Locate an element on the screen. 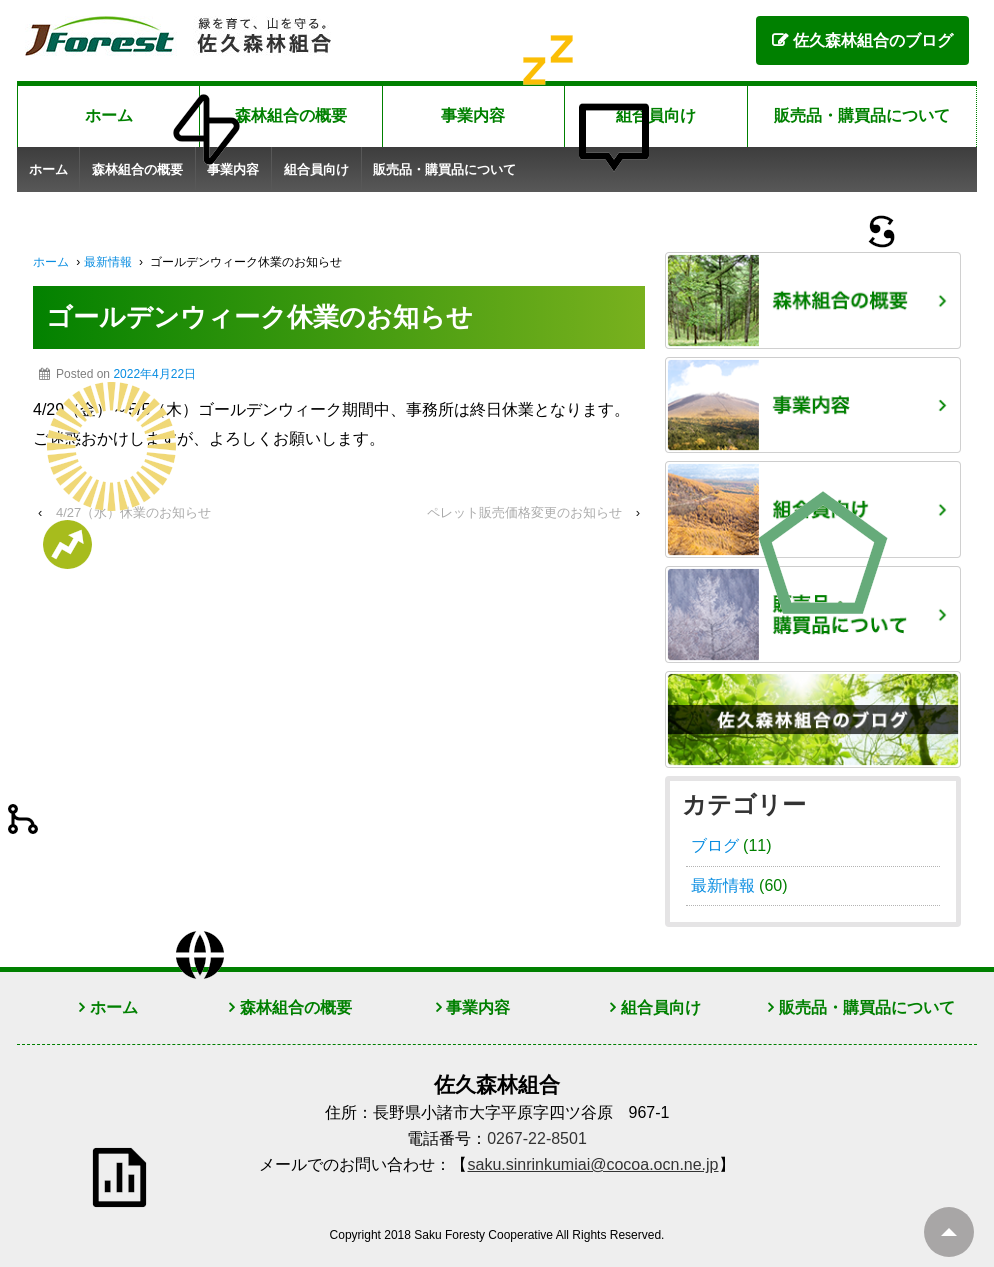  select pentagon shape tool is located at coordinates (823, 559).